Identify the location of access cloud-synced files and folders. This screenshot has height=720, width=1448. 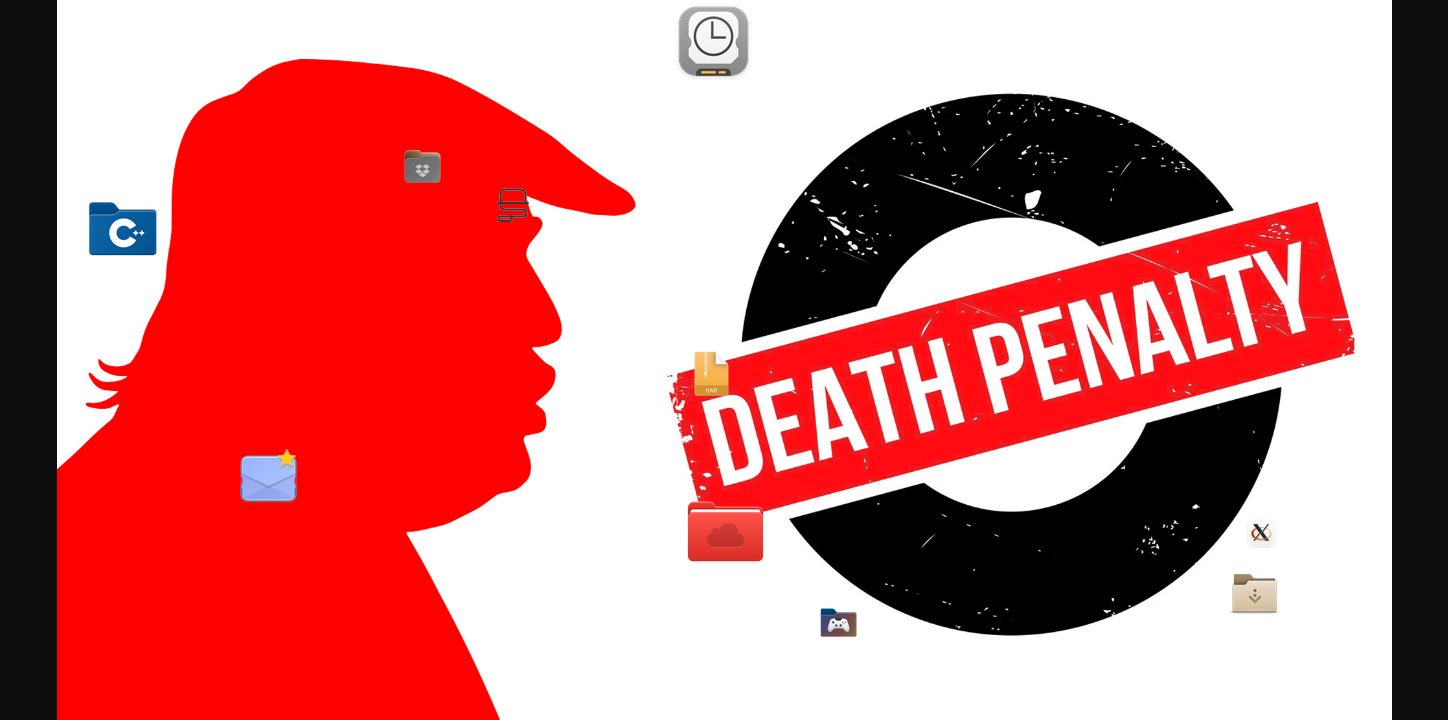
(725, 531).